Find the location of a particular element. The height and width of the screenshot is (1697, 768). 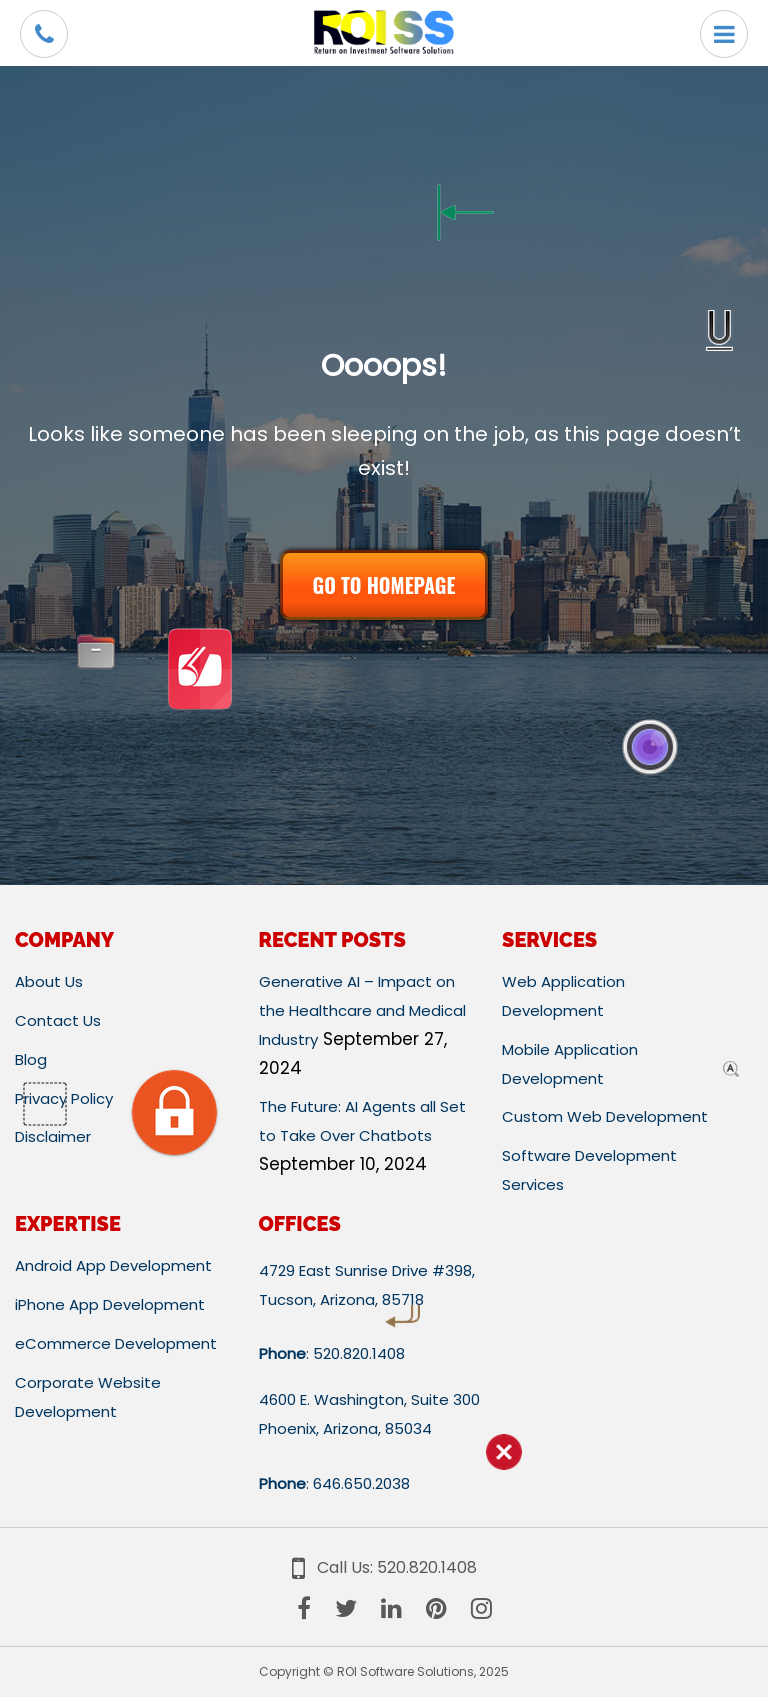

go to the first item in a list or sequence is located at coordinates (465, 212).